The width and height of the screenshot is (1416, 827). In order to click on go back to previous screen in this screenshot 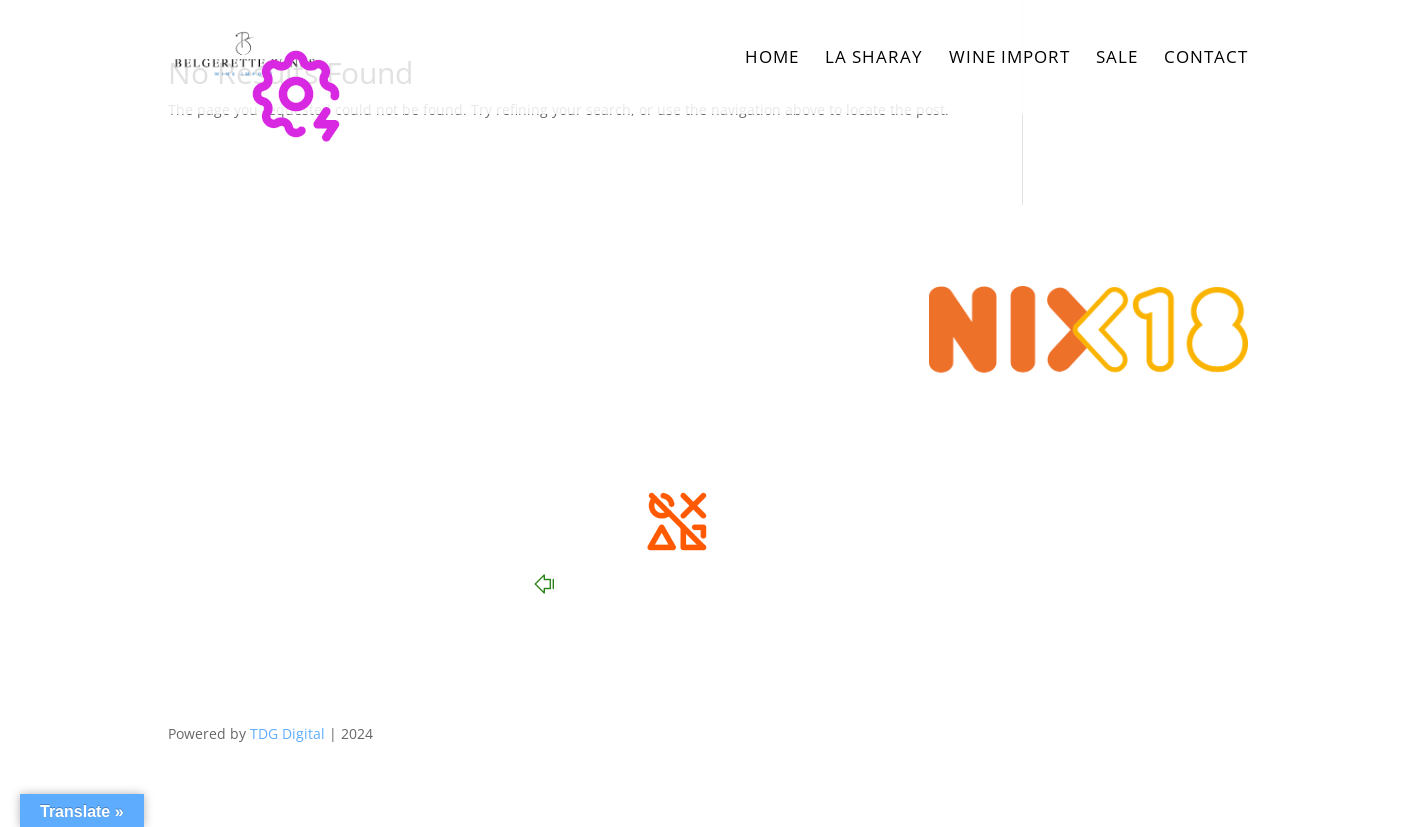, I will do `click(545, 584)`.